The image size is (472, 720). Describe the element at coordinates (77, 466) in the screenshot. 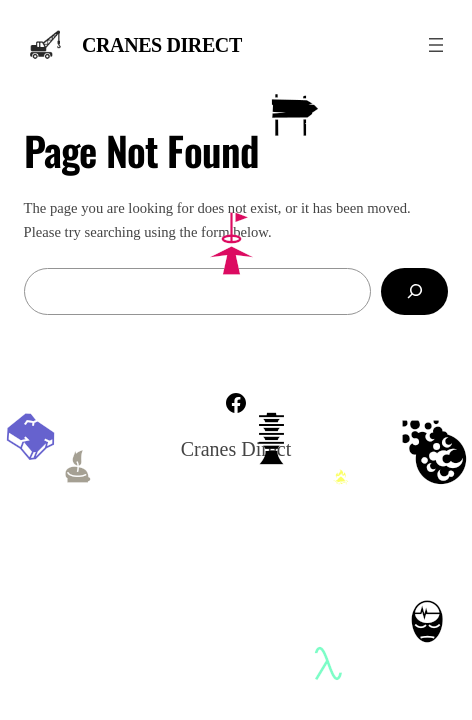

I see `indicates a lit candle or flame feature` at that location.